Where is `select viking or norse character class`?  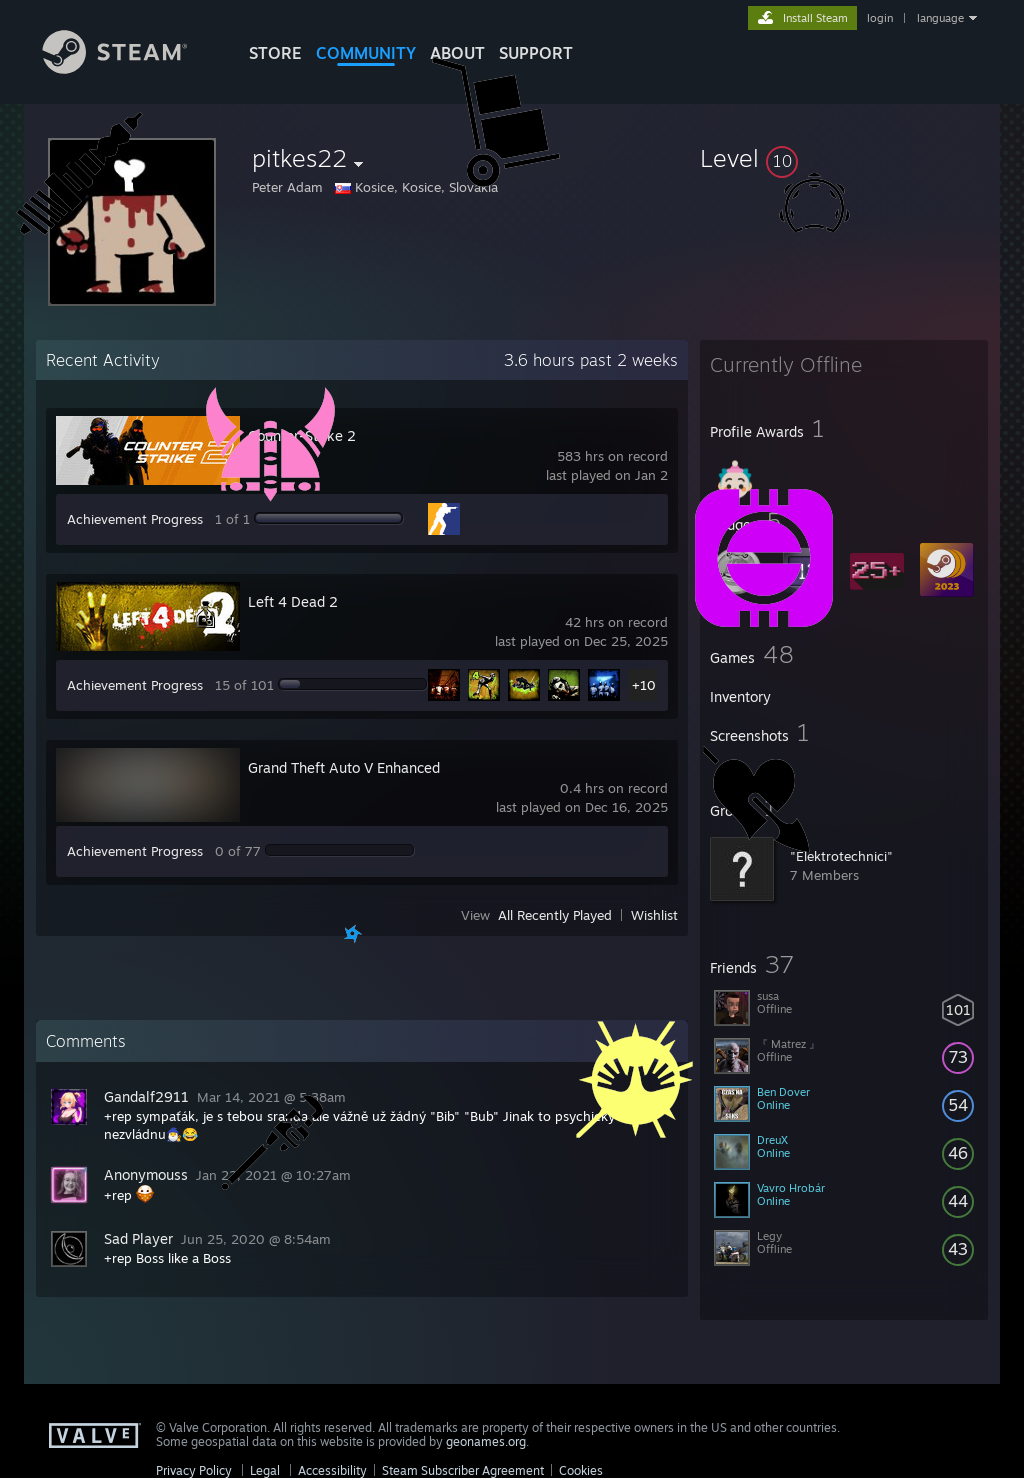
select viking or norse character class is located at coordinates (270, 441).